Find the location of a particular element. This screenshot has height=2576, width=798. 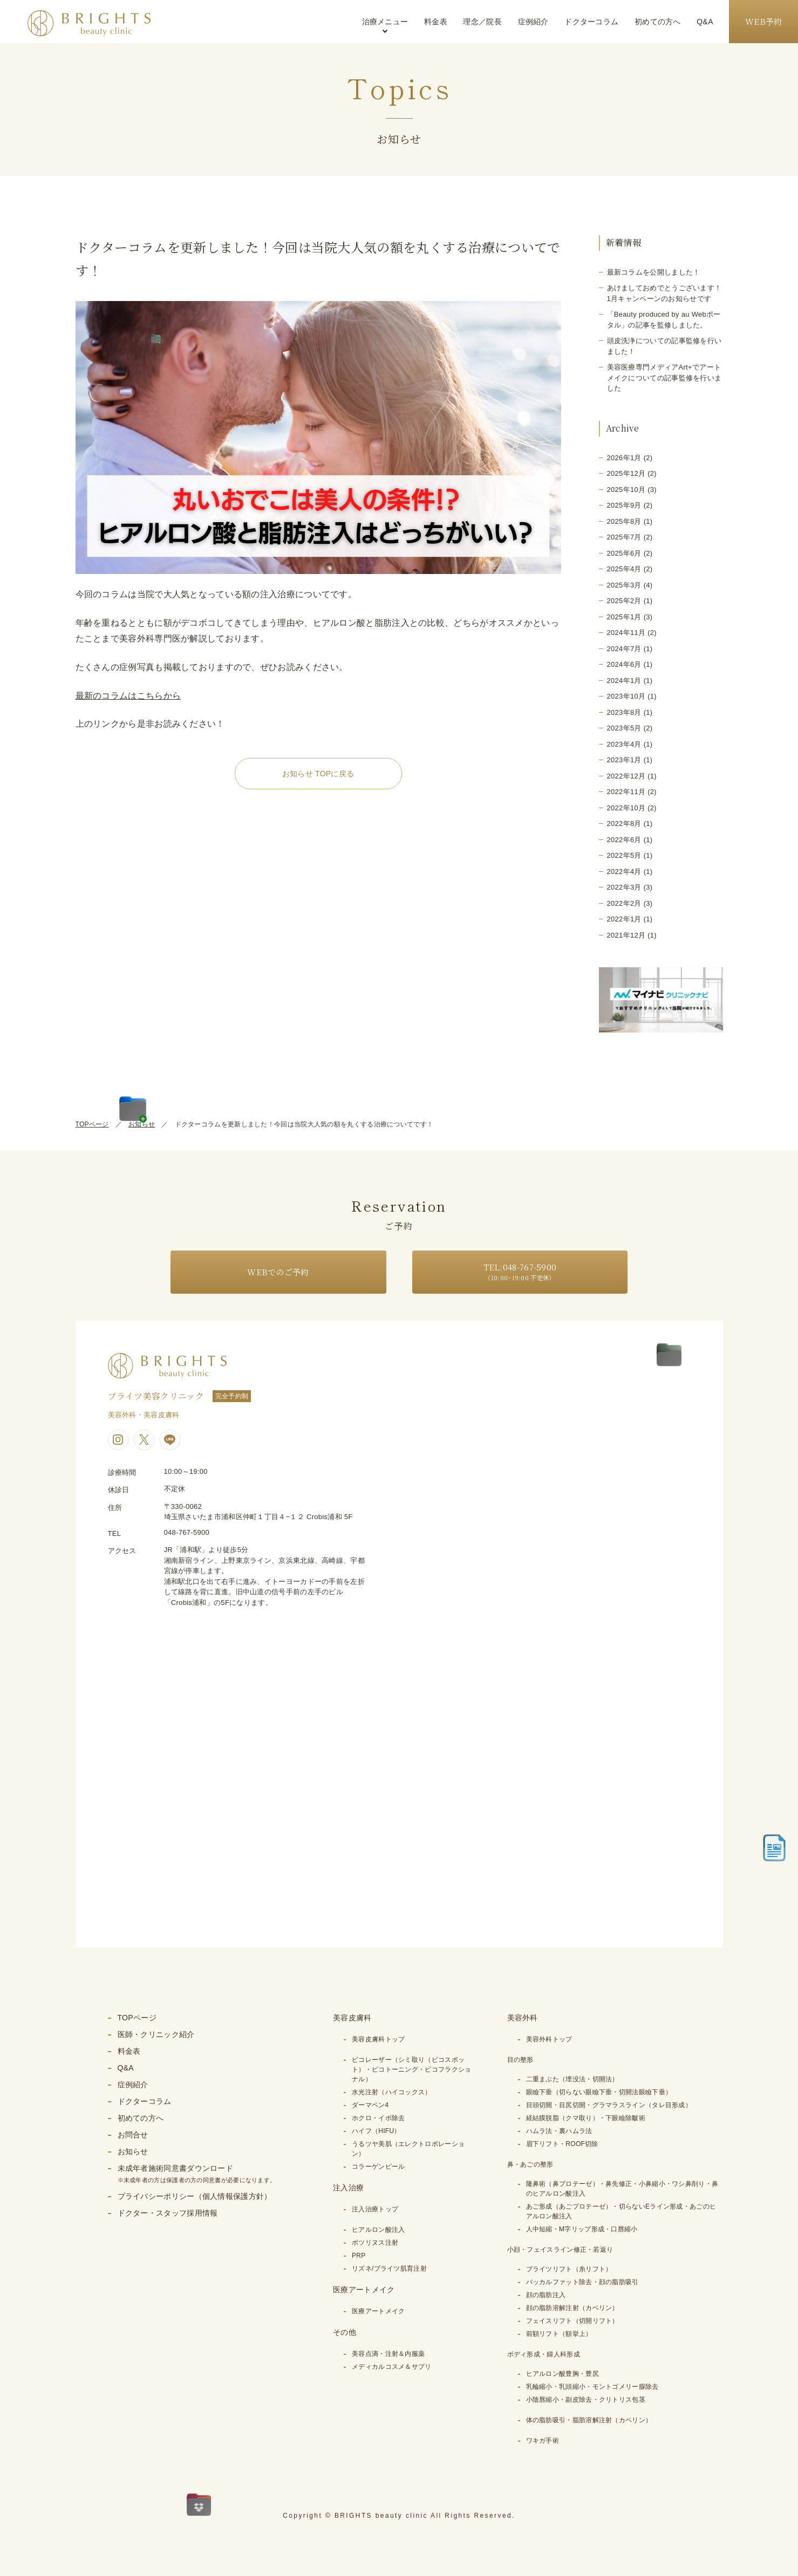

create a new folder is located at coordinates (156, 339).